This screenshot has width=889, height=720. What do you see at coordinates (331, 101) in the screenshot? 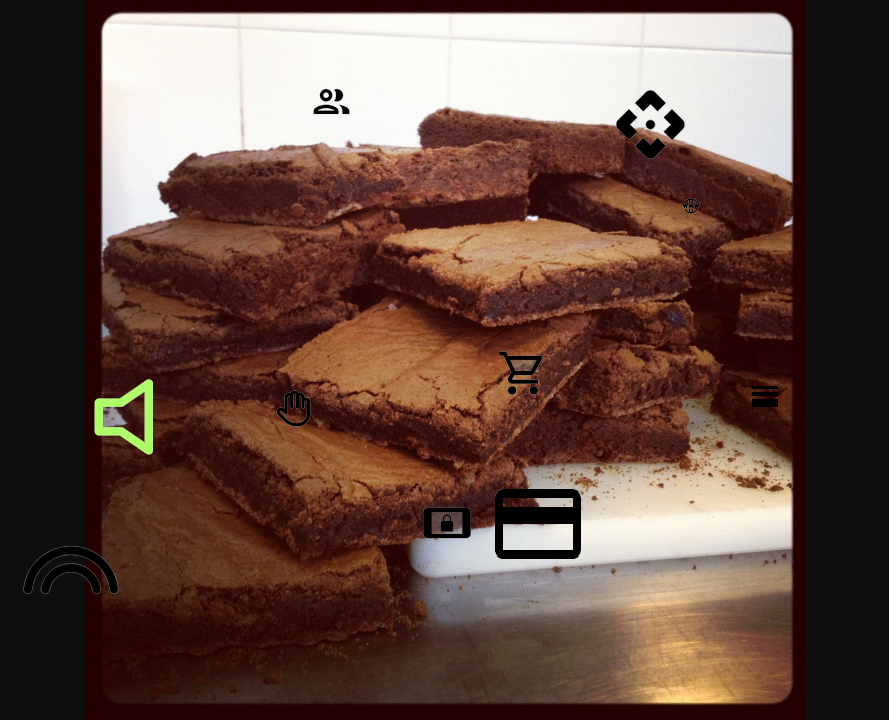
I see `view group members` at bounding box center [331, 101].